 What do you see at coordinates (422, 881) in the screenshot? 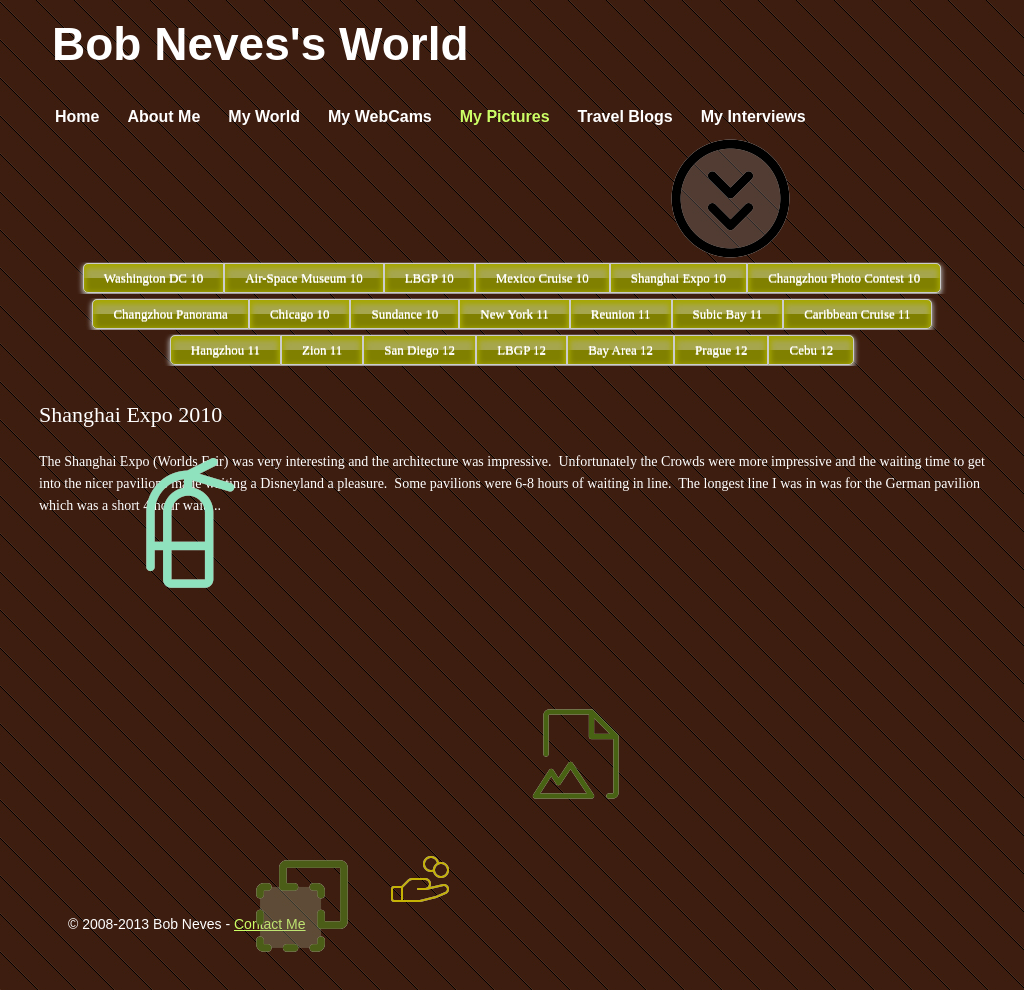
I see `make a payment or donation` at bounding box center [422, 881].